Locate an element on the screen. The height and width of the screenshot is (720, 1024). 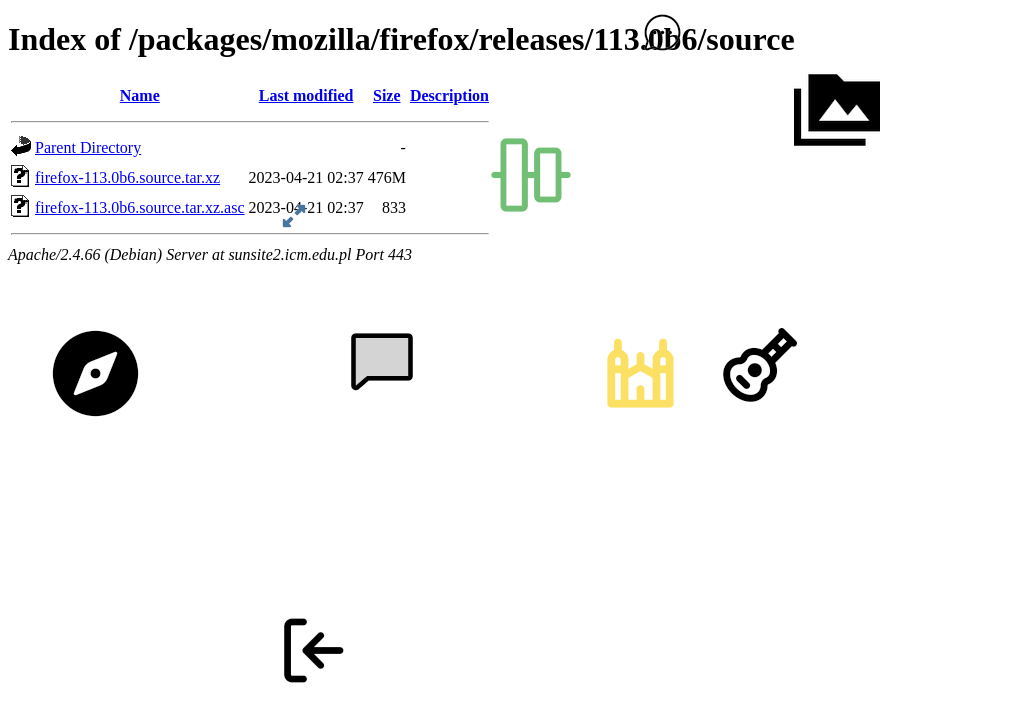
sign in to your account is located at coordinates (311, 650).